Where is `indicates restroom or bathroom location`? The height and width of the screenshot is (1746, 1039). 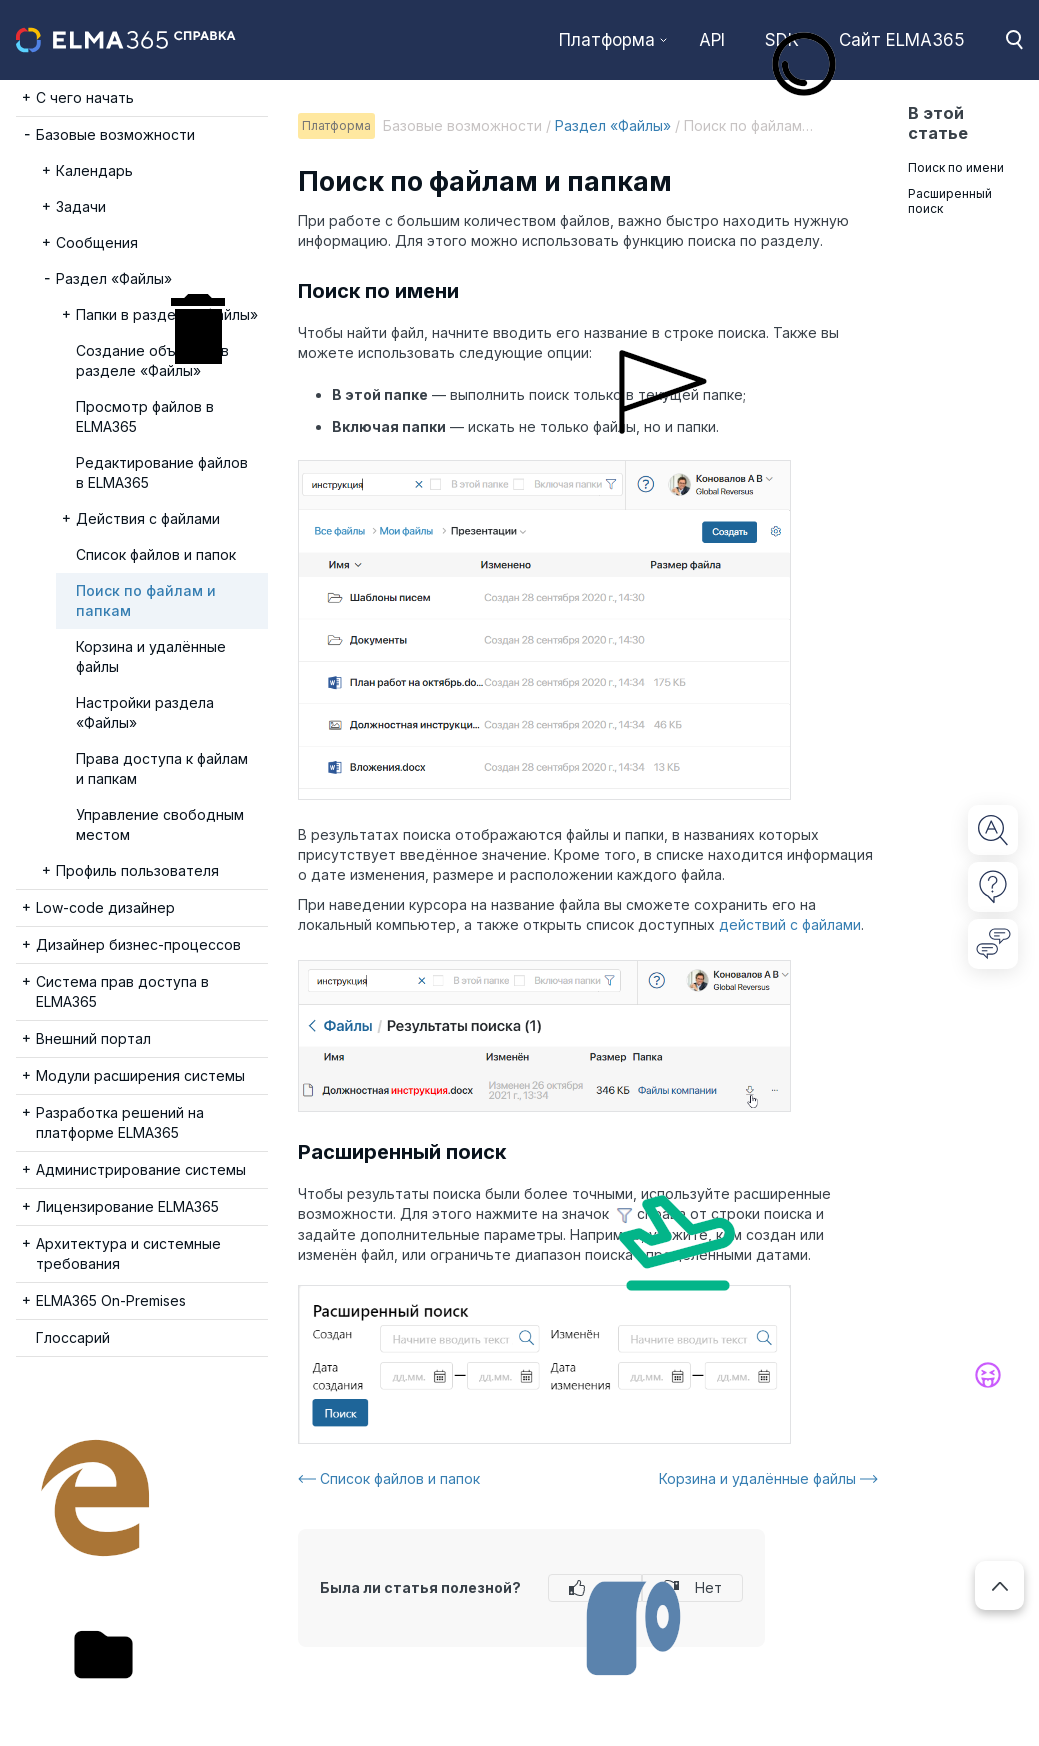
indicates restroom or bathroom location is located at coordinates (633, 1622).